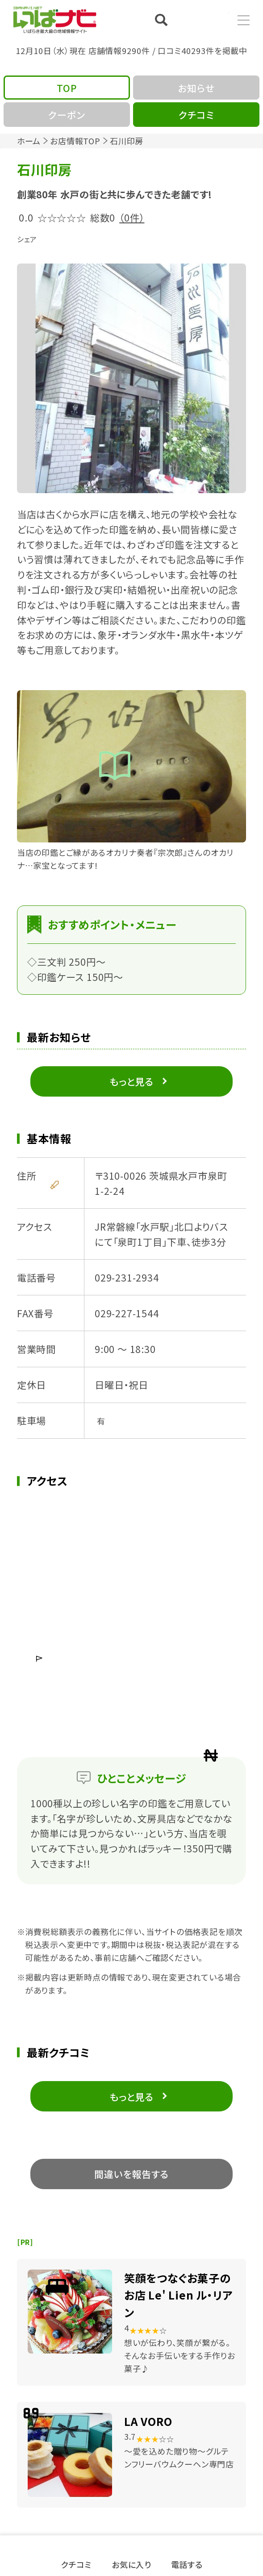  Describe the element at coordinates (211, 1755) in the screenshot. I see `indicates Nigerian naira currency` at that location.